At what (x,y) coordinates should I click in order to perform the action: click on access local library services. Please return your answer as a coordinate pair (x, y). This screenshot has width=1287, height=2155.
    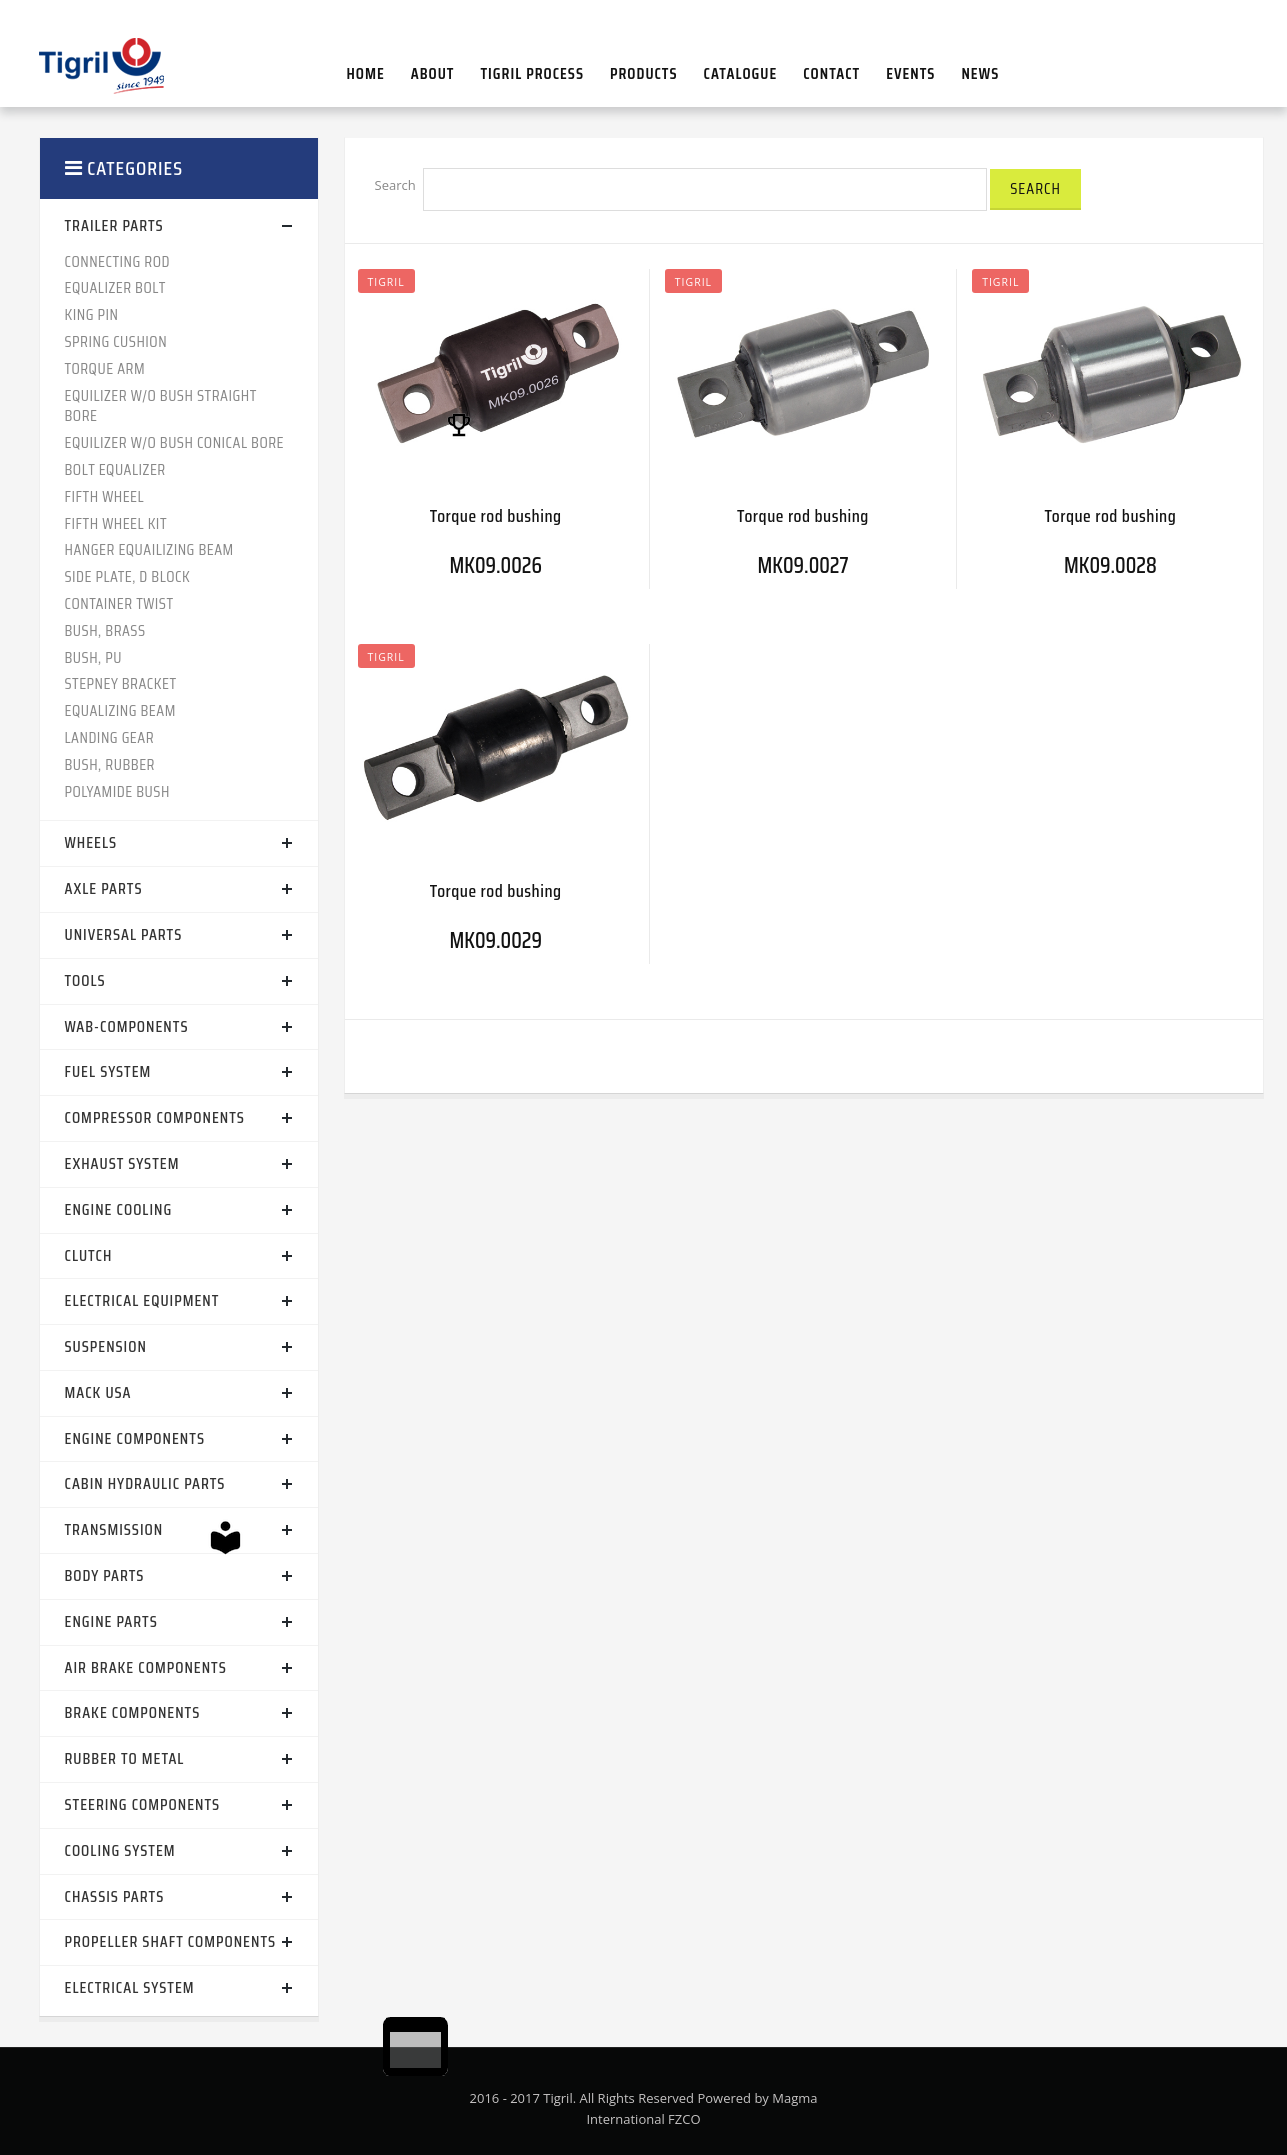
    Looking at the image, I should click on (225, 1537).